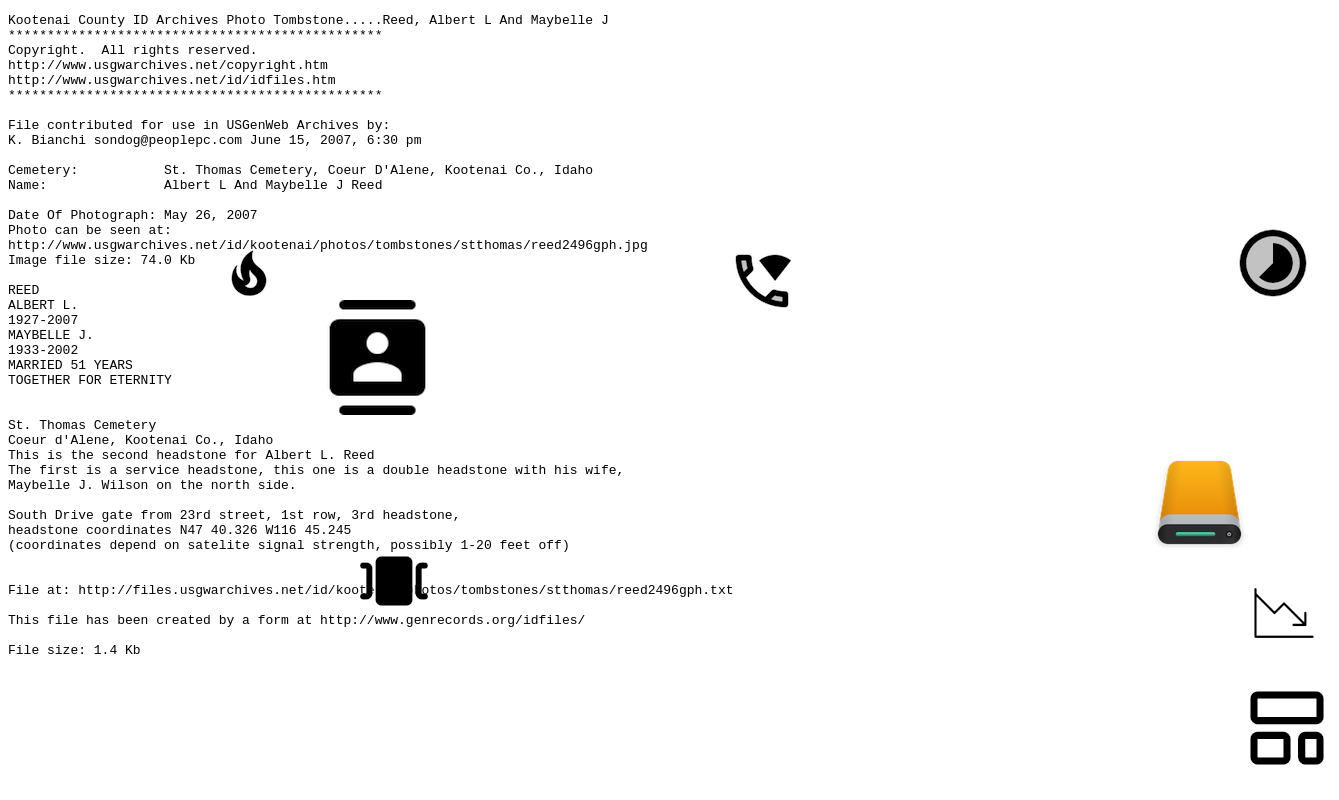 This screenshot has width=1339, height=800. Describe the element at coordinates (249, 274) in the screenshot. I see `locate nearby fire stations` at that location.